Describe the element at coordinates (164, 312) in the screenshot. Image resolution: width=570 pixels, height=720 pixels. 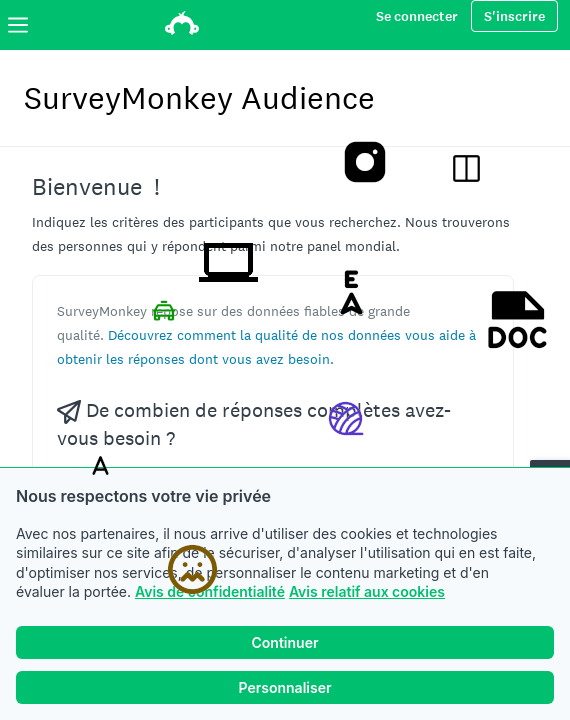
I see `report an emergency or contact police` at that location.